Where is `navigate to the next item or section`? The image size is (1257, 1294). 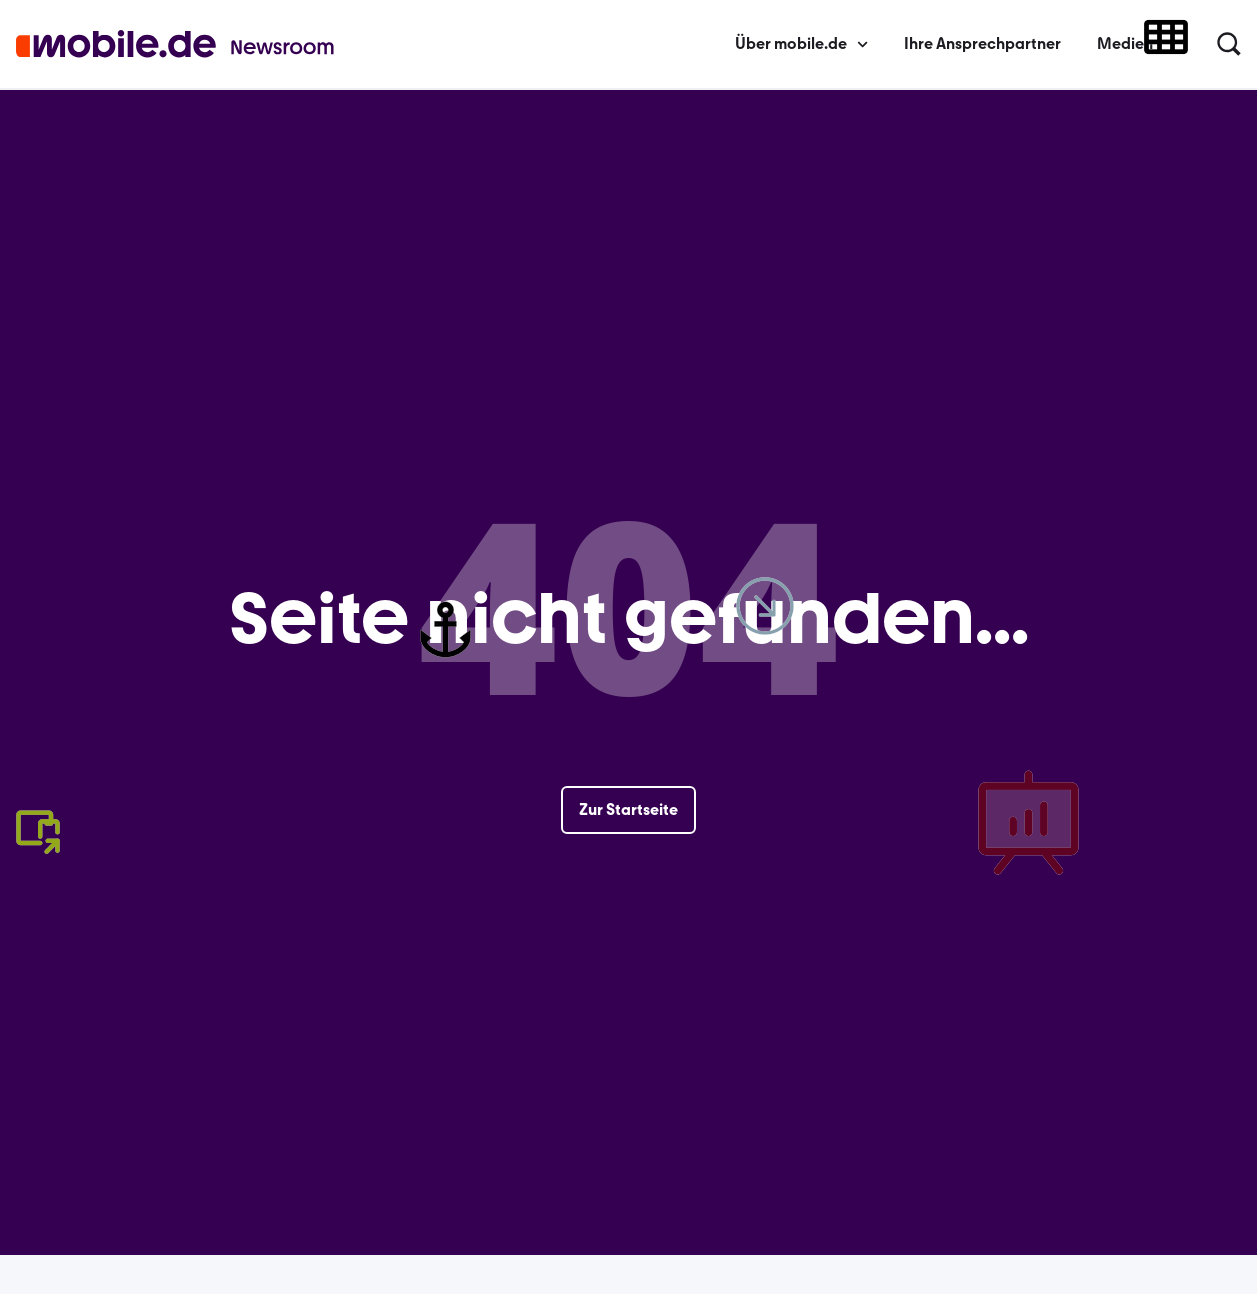
navigate to the next item or section is located at coordinates (765, 606).